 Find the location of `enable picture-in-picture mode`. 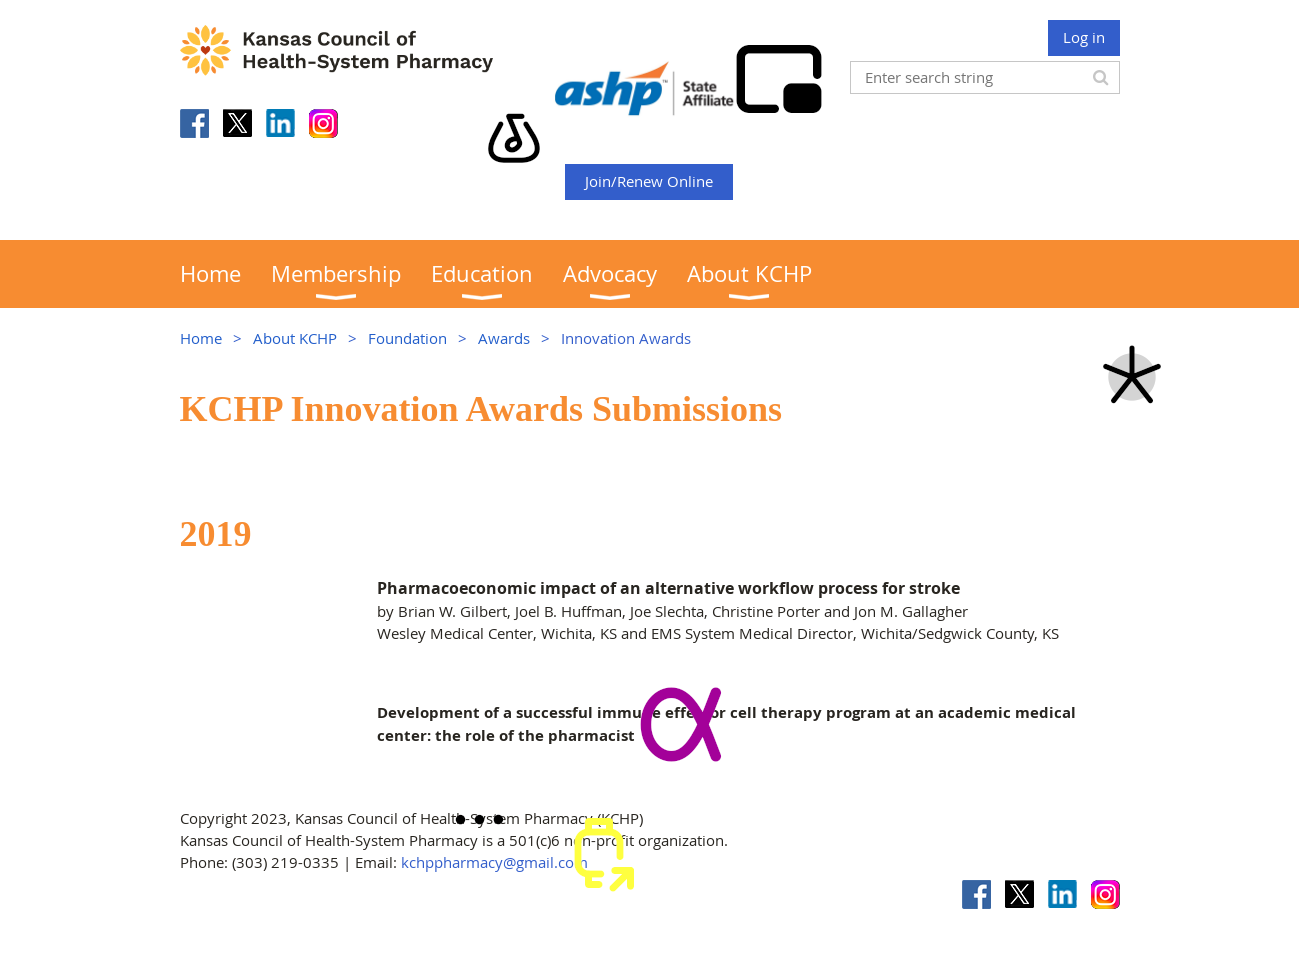

enable picture-in-picture mode is located at coordinates (779, 79).